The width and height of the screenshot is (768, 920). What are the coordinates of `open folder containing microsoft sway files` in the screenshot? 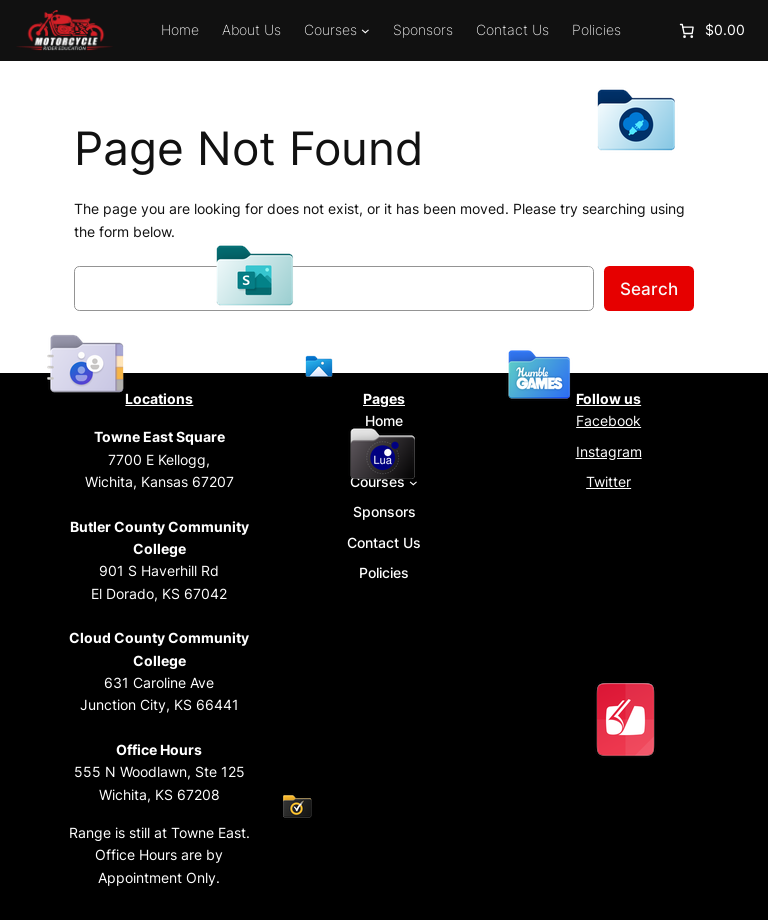 It's located at (254, 277).